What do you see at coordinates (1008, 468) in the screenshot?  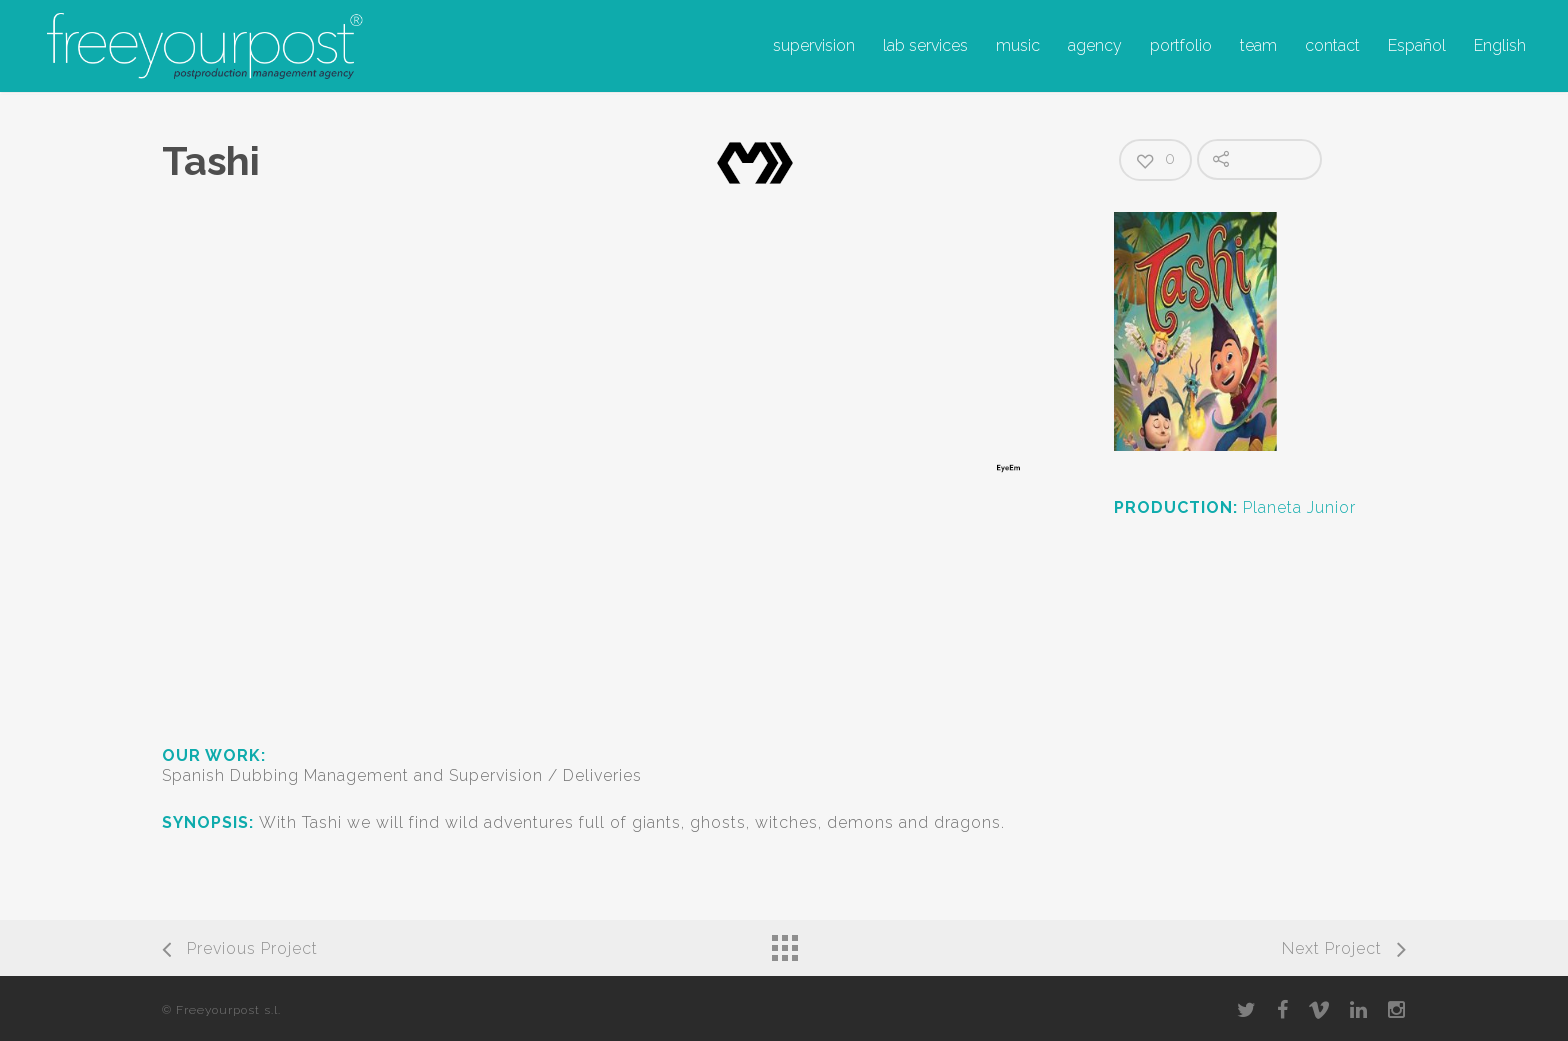 I see `open the EyeEm photography app` at bounding box center [1008, 468].